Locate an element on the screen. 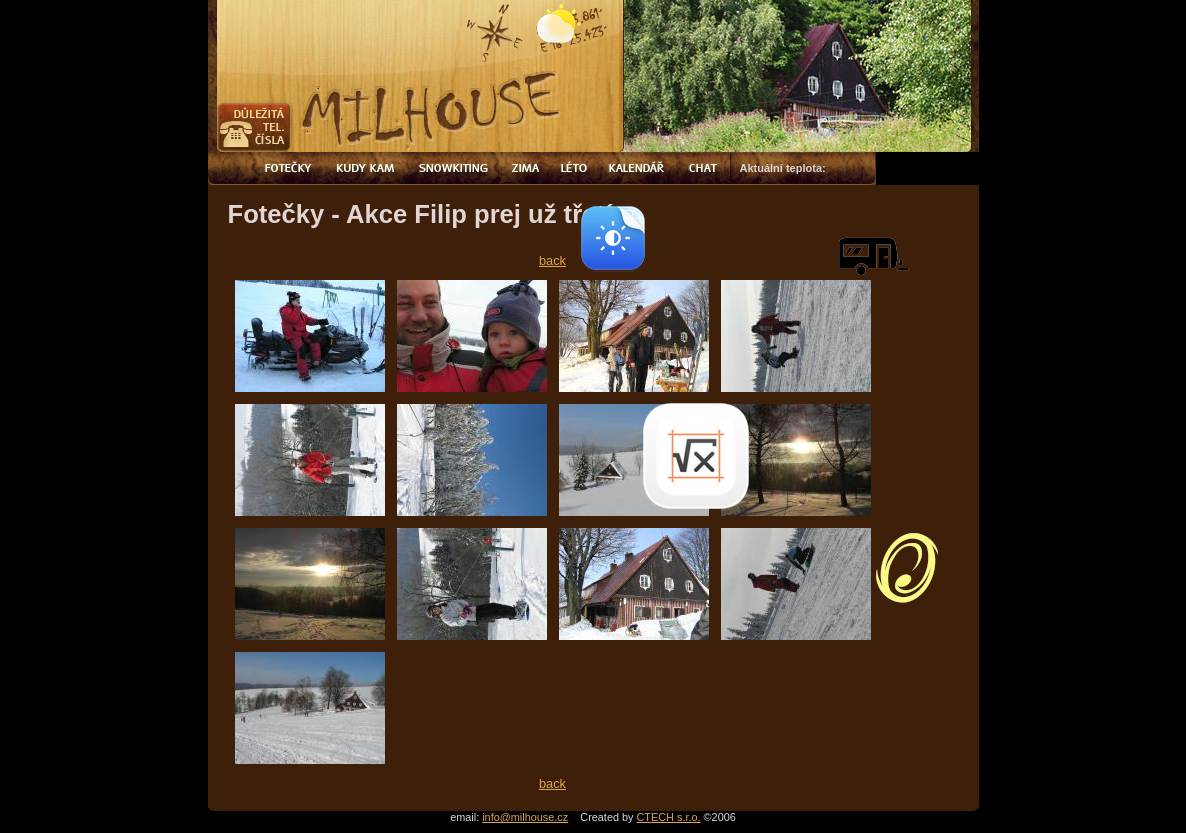 The image size is (1186, 833). select caravan or RV vehicle type is located at coordinates (873, 256).